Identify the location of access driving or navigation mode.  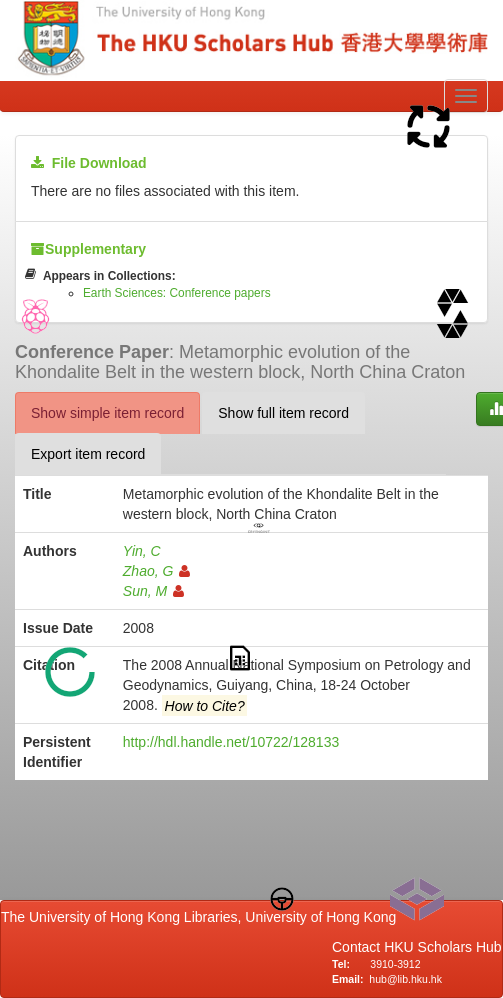
(282, 899).